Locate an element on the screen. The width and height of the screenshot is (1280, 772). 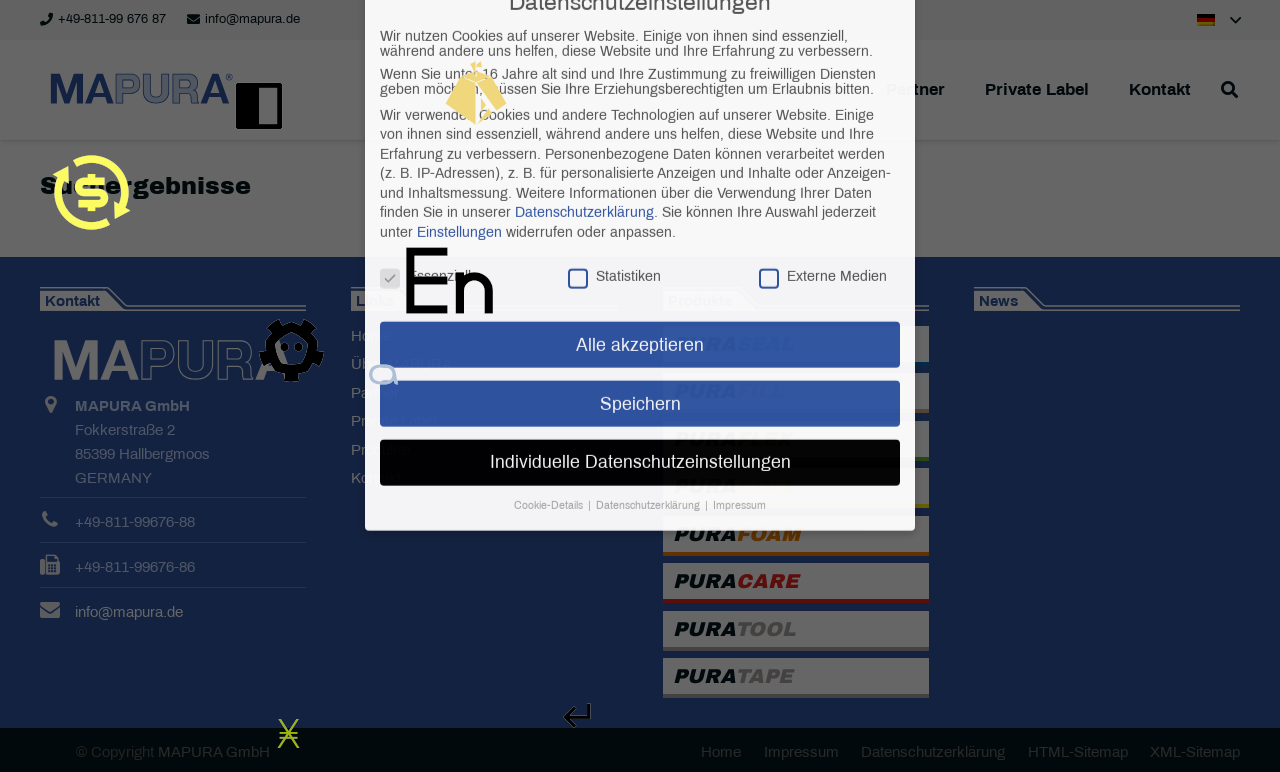
switch to column layout view is located at coordinates (259, 106).